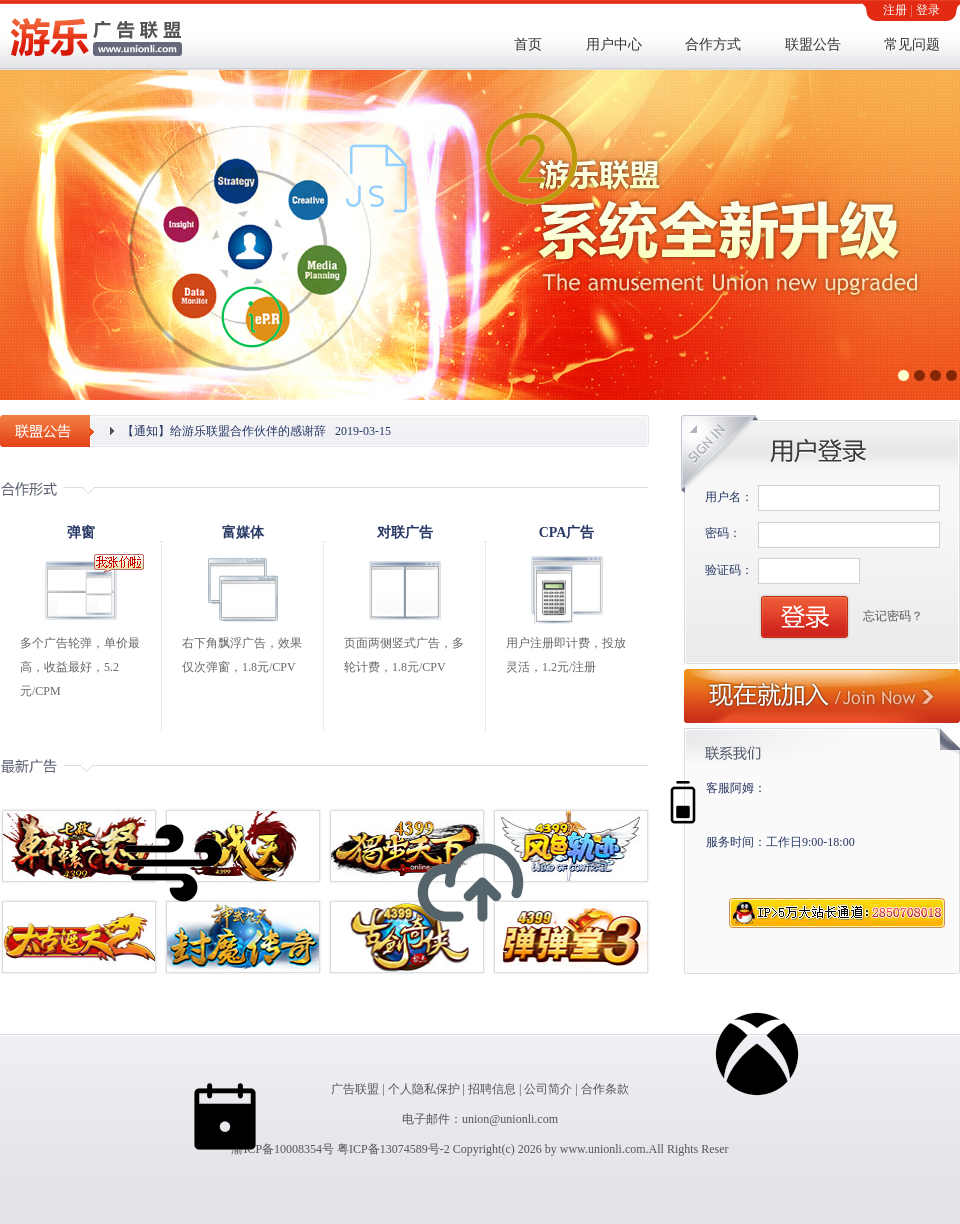 Image resolution: width=960 pixels, height=1224 pixels. What do you see at coordinates (470, 882) in the screenshot?
I see `upload file to cloud storage` at bounding box center [470, 882].